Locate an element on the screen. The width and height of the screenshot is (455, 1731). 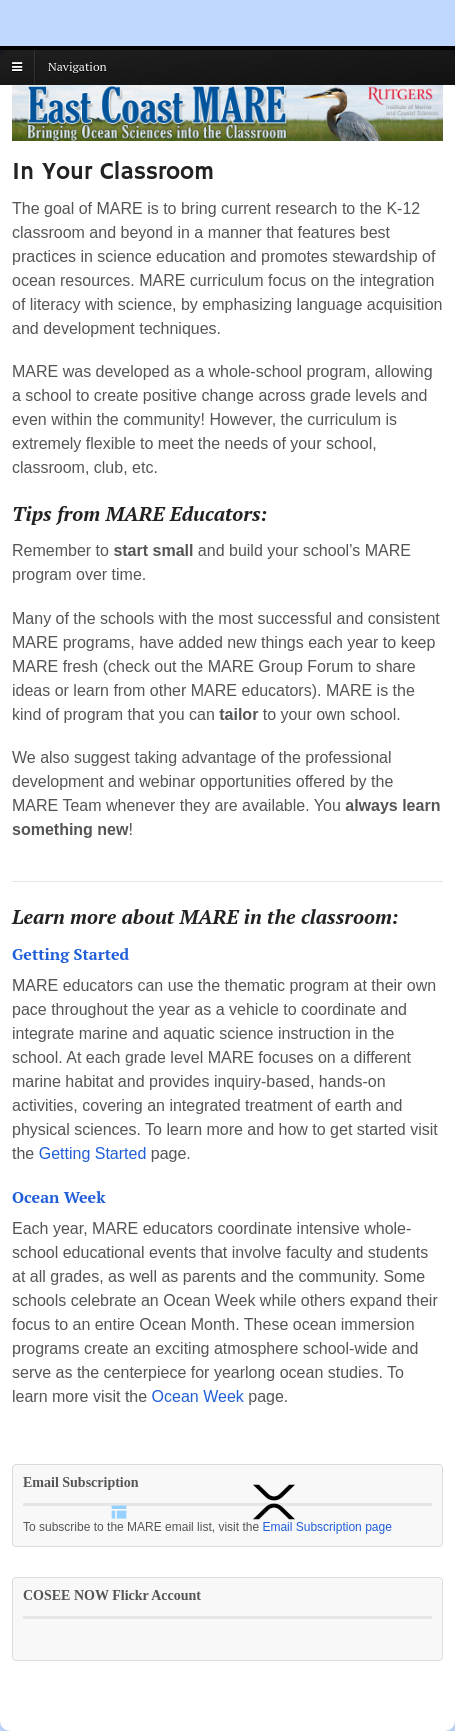
switch to header with two-column layout is located at coordinates (119, 1512).